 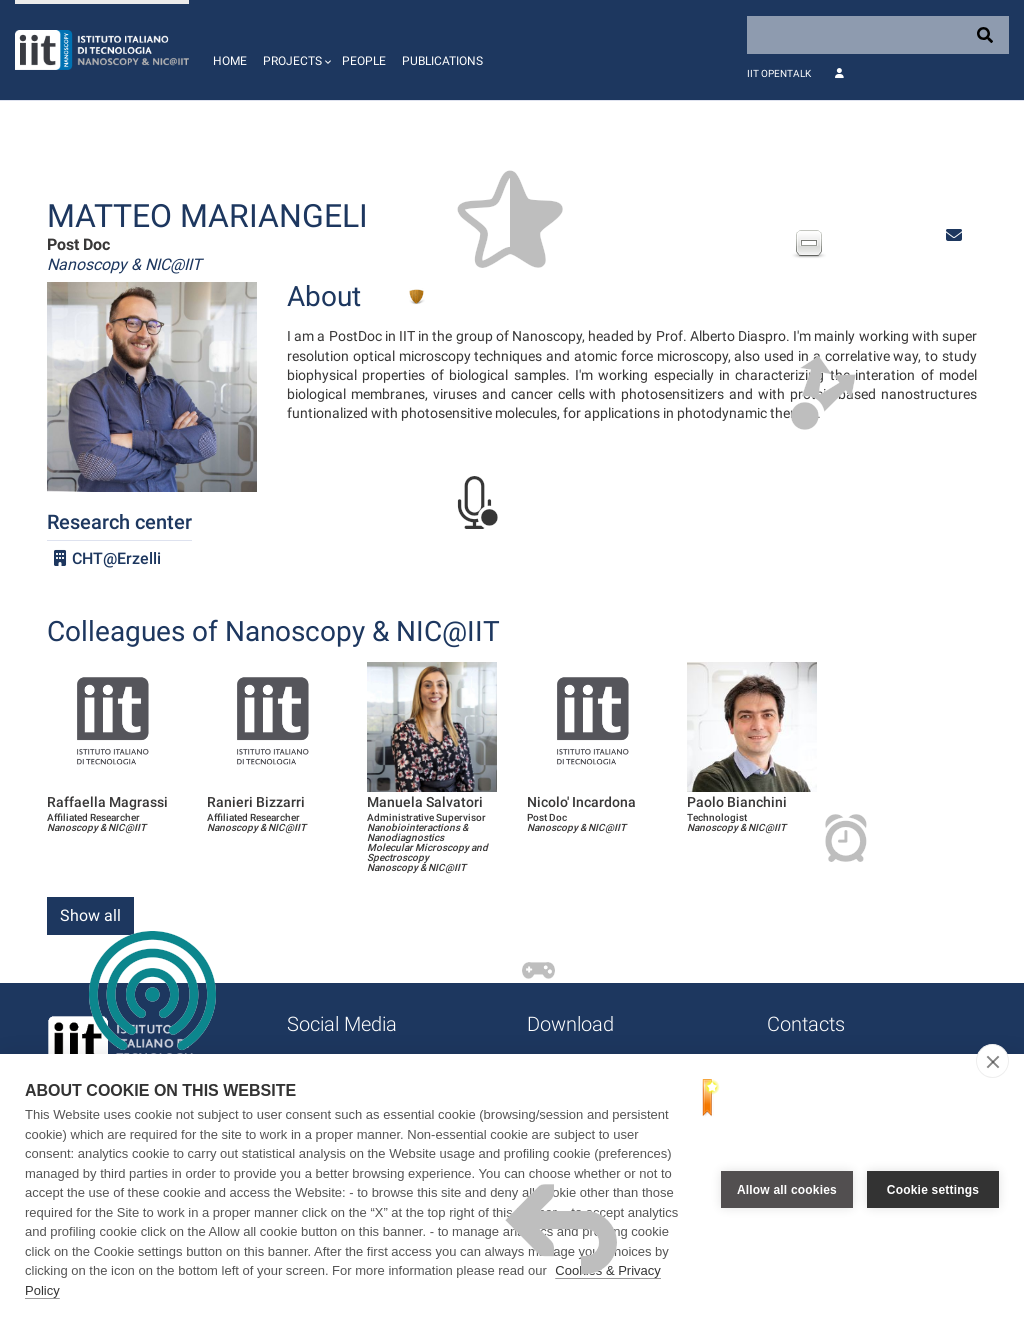 What do you see at coordinates (416, 296) in the screenshot?
I see `indicates low security status for a connection or system` at bounding box center [416, 296].